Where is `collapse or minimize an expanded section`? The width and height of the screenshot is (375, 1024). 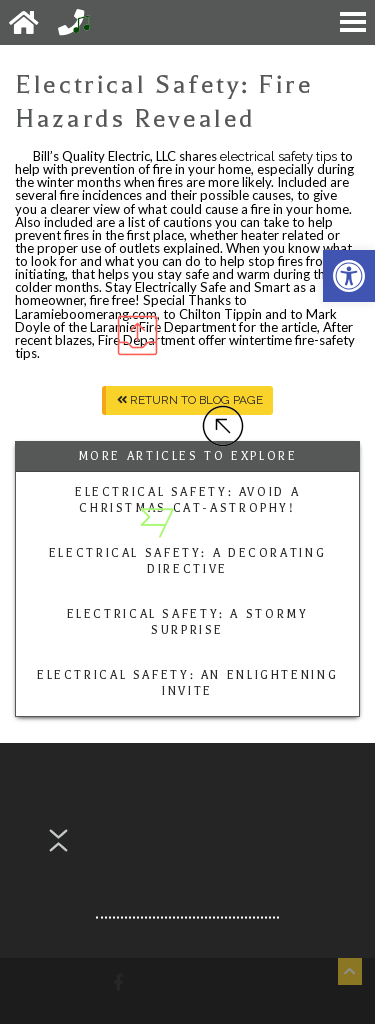
collapse or minimize an expanded section is located at coordinates (58, 840).